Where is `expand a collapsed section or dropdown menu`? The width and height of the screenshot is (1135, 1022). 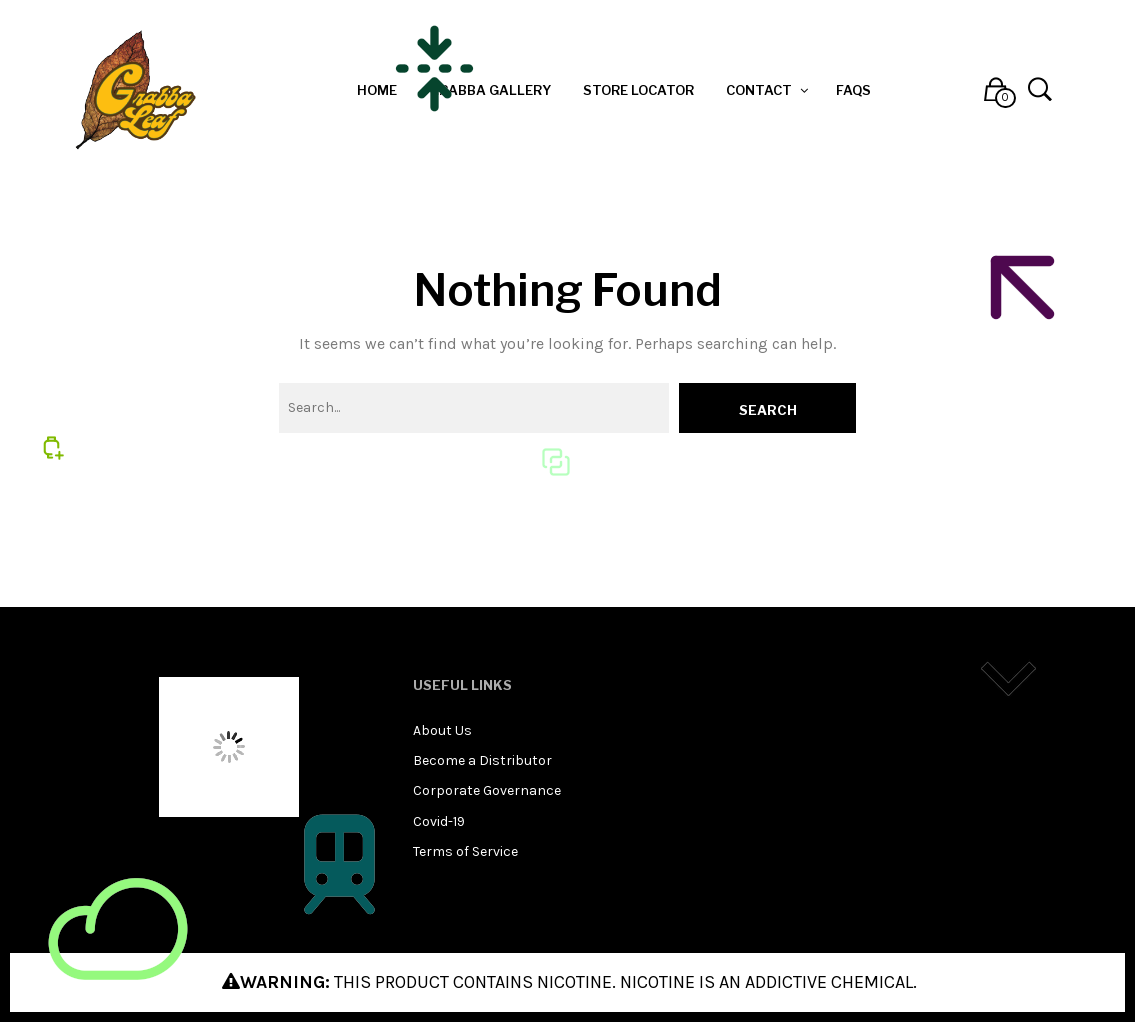
expand a collapsed section or dropdown menu is located at coordinates (1008, 677).